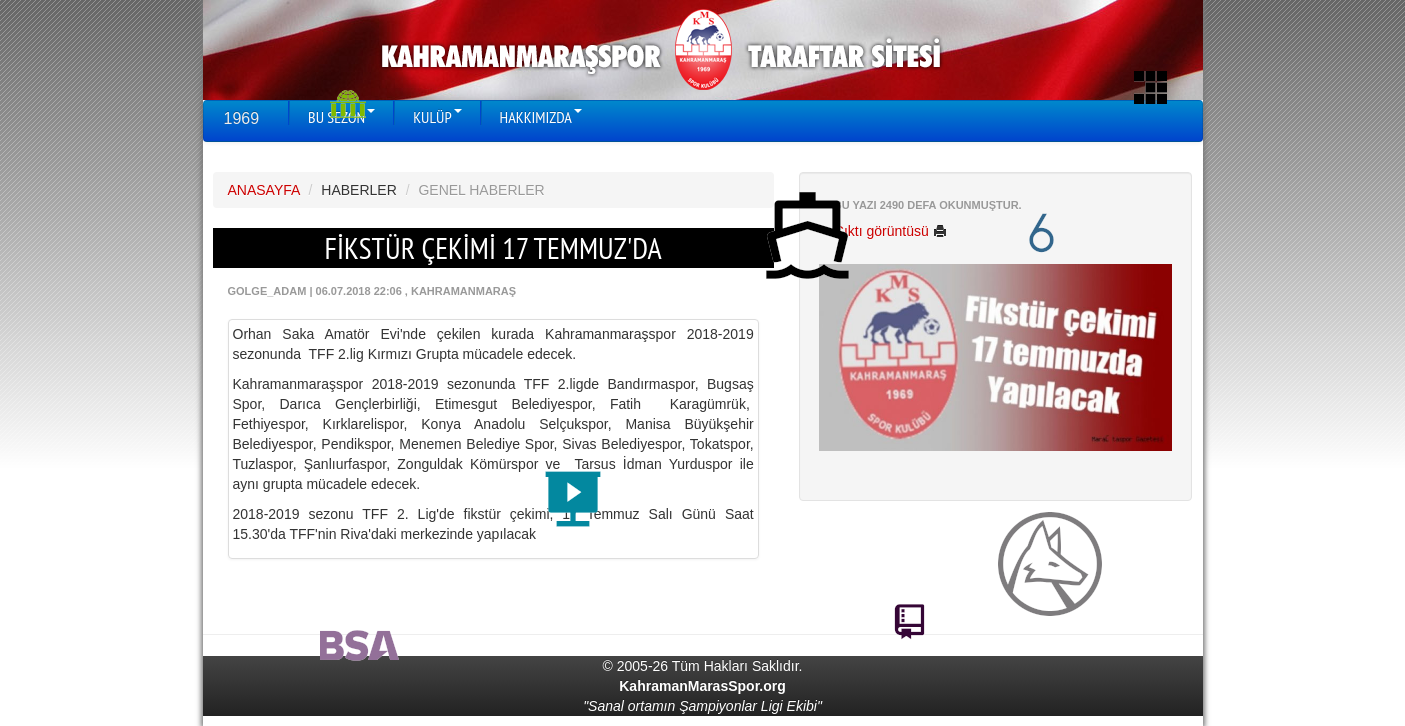 This screenshot has height=726, width=1405. Describe the element at coordinates (1150, 87) in the screenshot. I see `pnpm package manager logo` at that location.